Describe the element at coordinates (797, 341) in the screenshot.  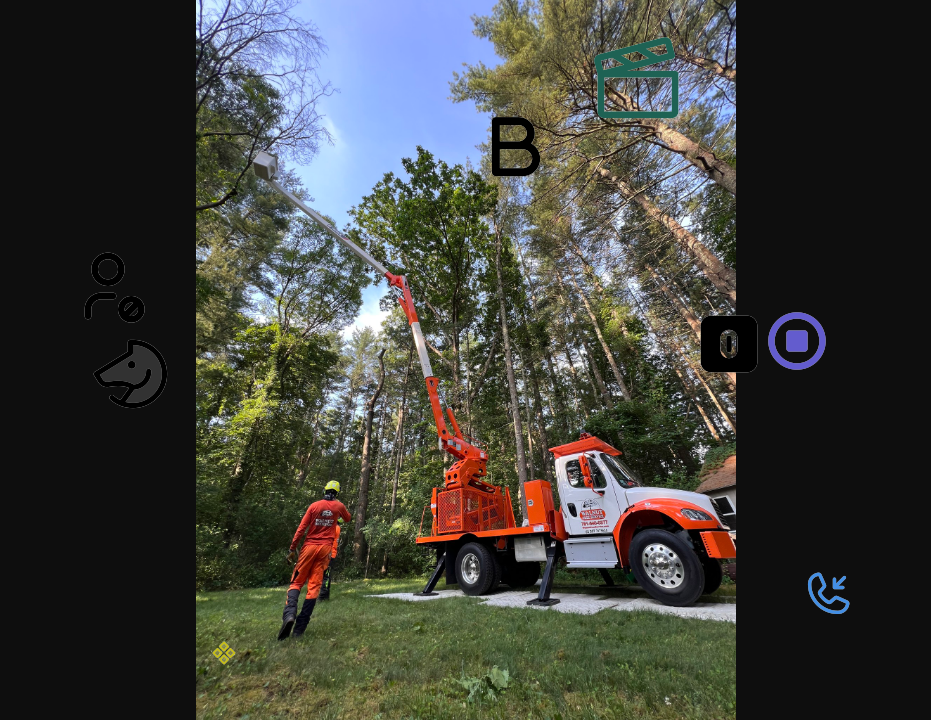
I see `stop media playback` at that location.